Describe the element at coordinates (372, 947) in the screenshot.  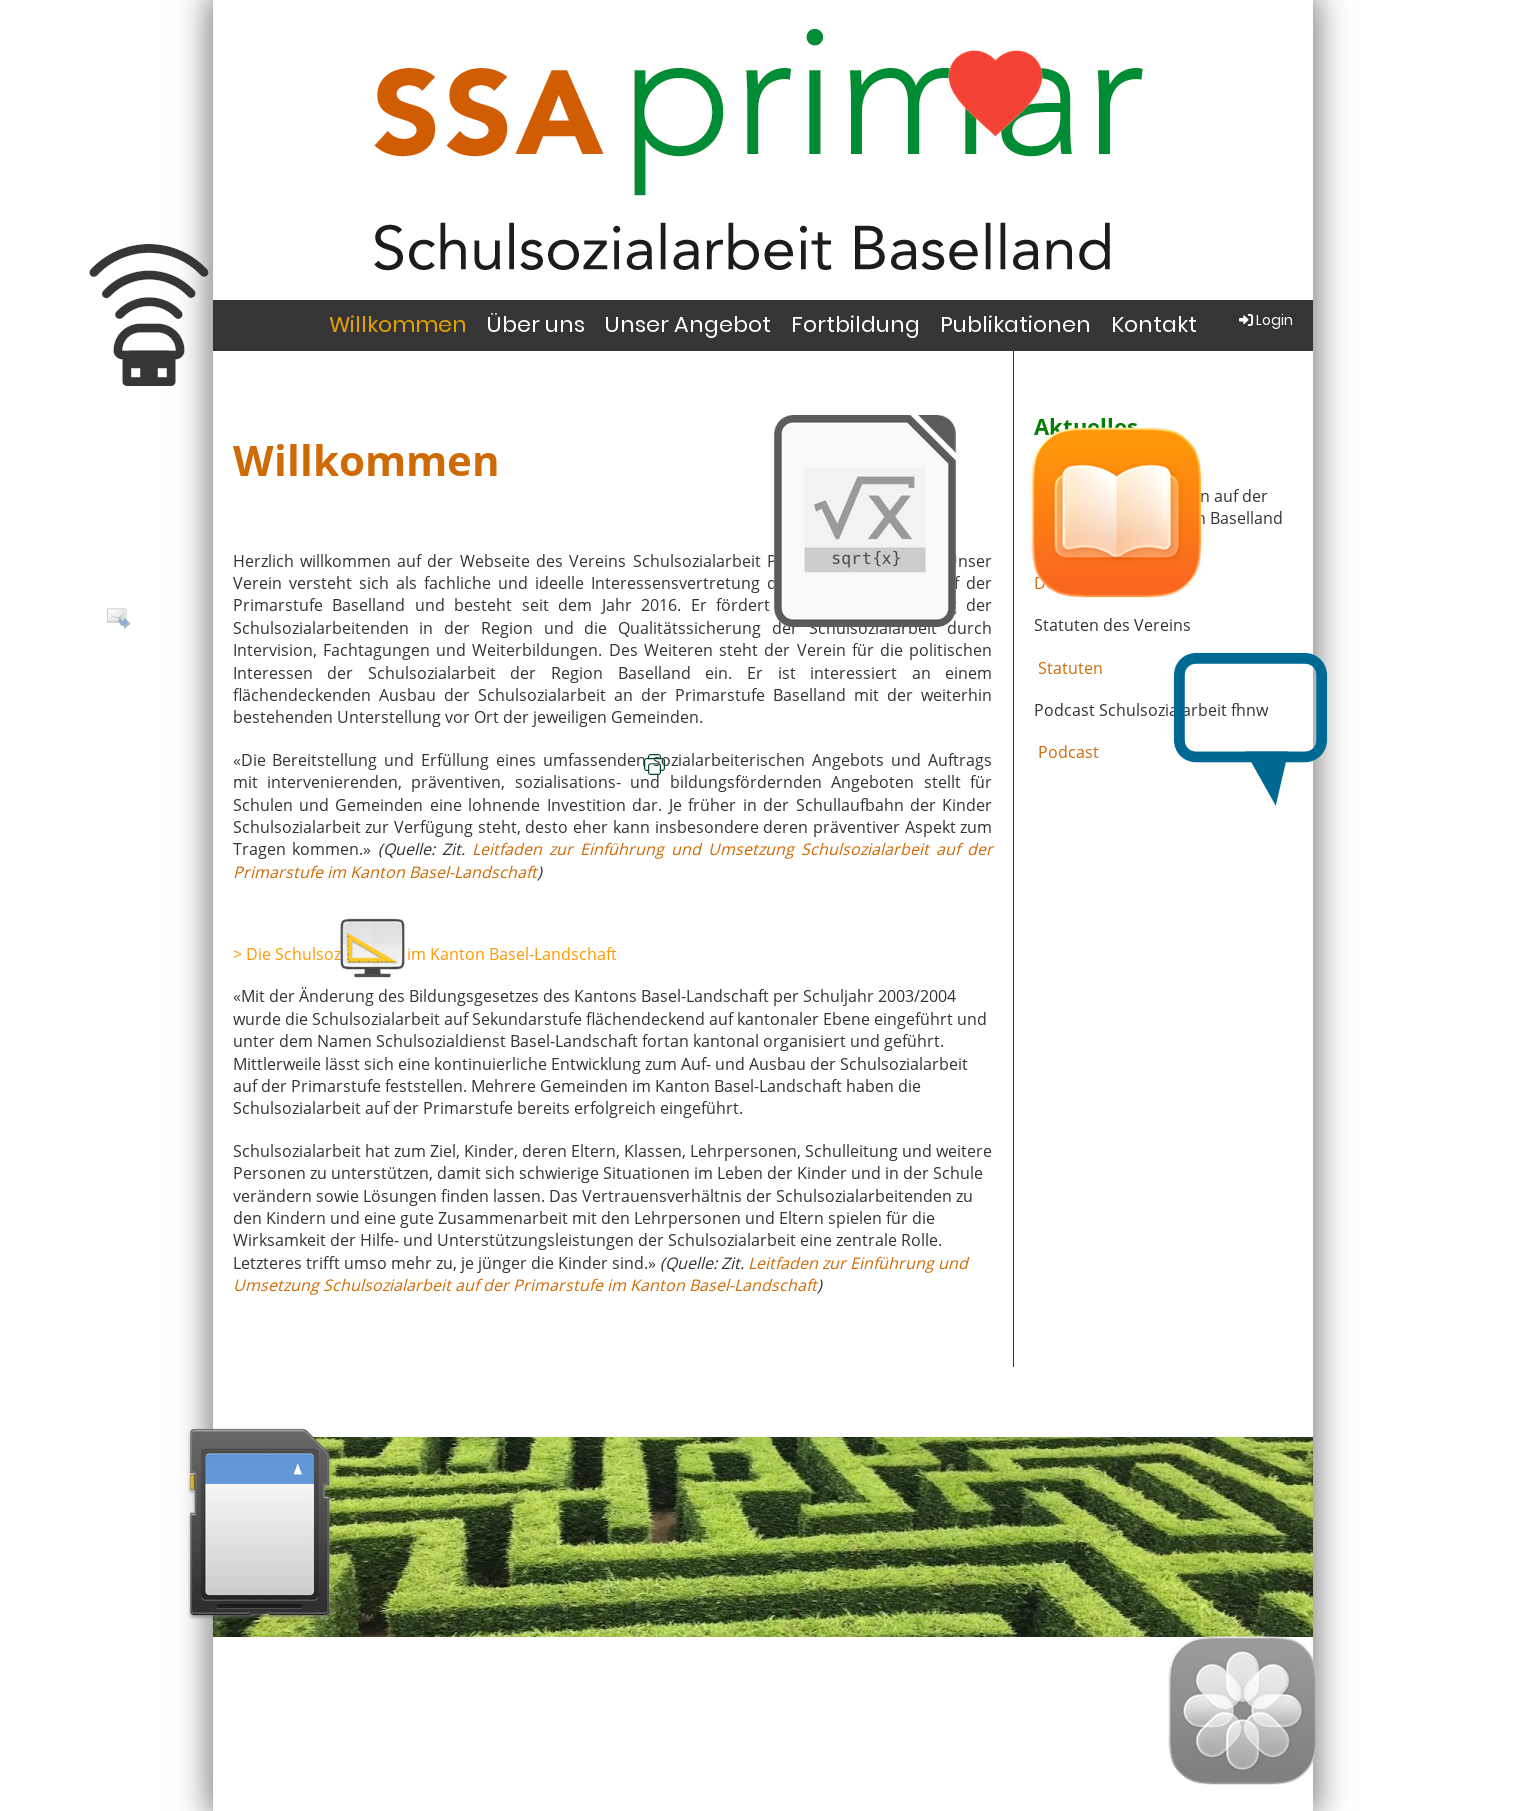
I see `access display settings and screen configuration` at that location.